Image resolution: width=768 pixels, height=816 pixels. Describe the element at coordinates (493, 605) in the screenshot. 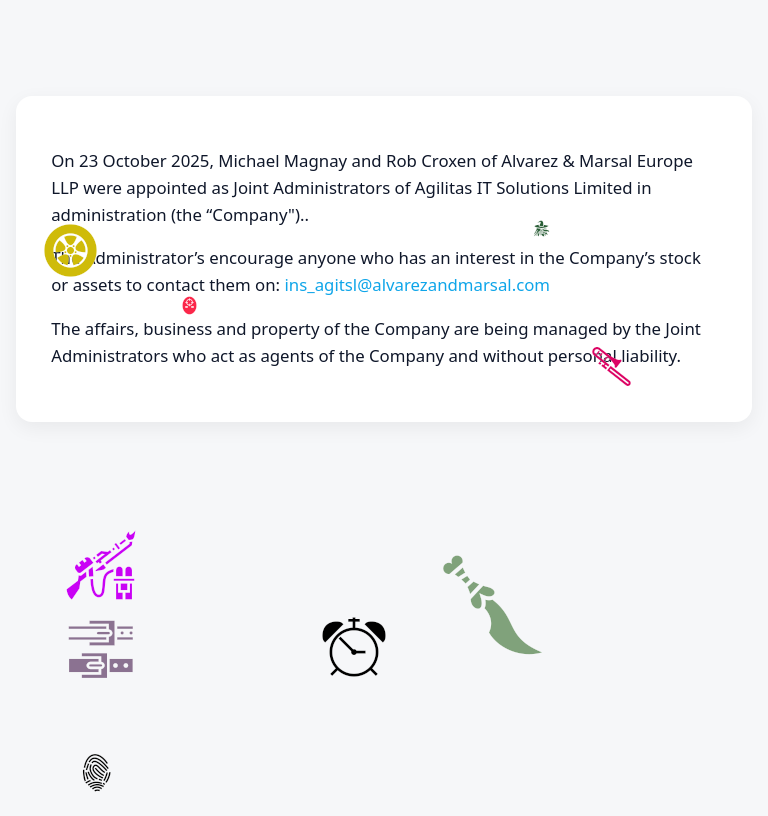

I see `equip a bone knife weapon` at that location.